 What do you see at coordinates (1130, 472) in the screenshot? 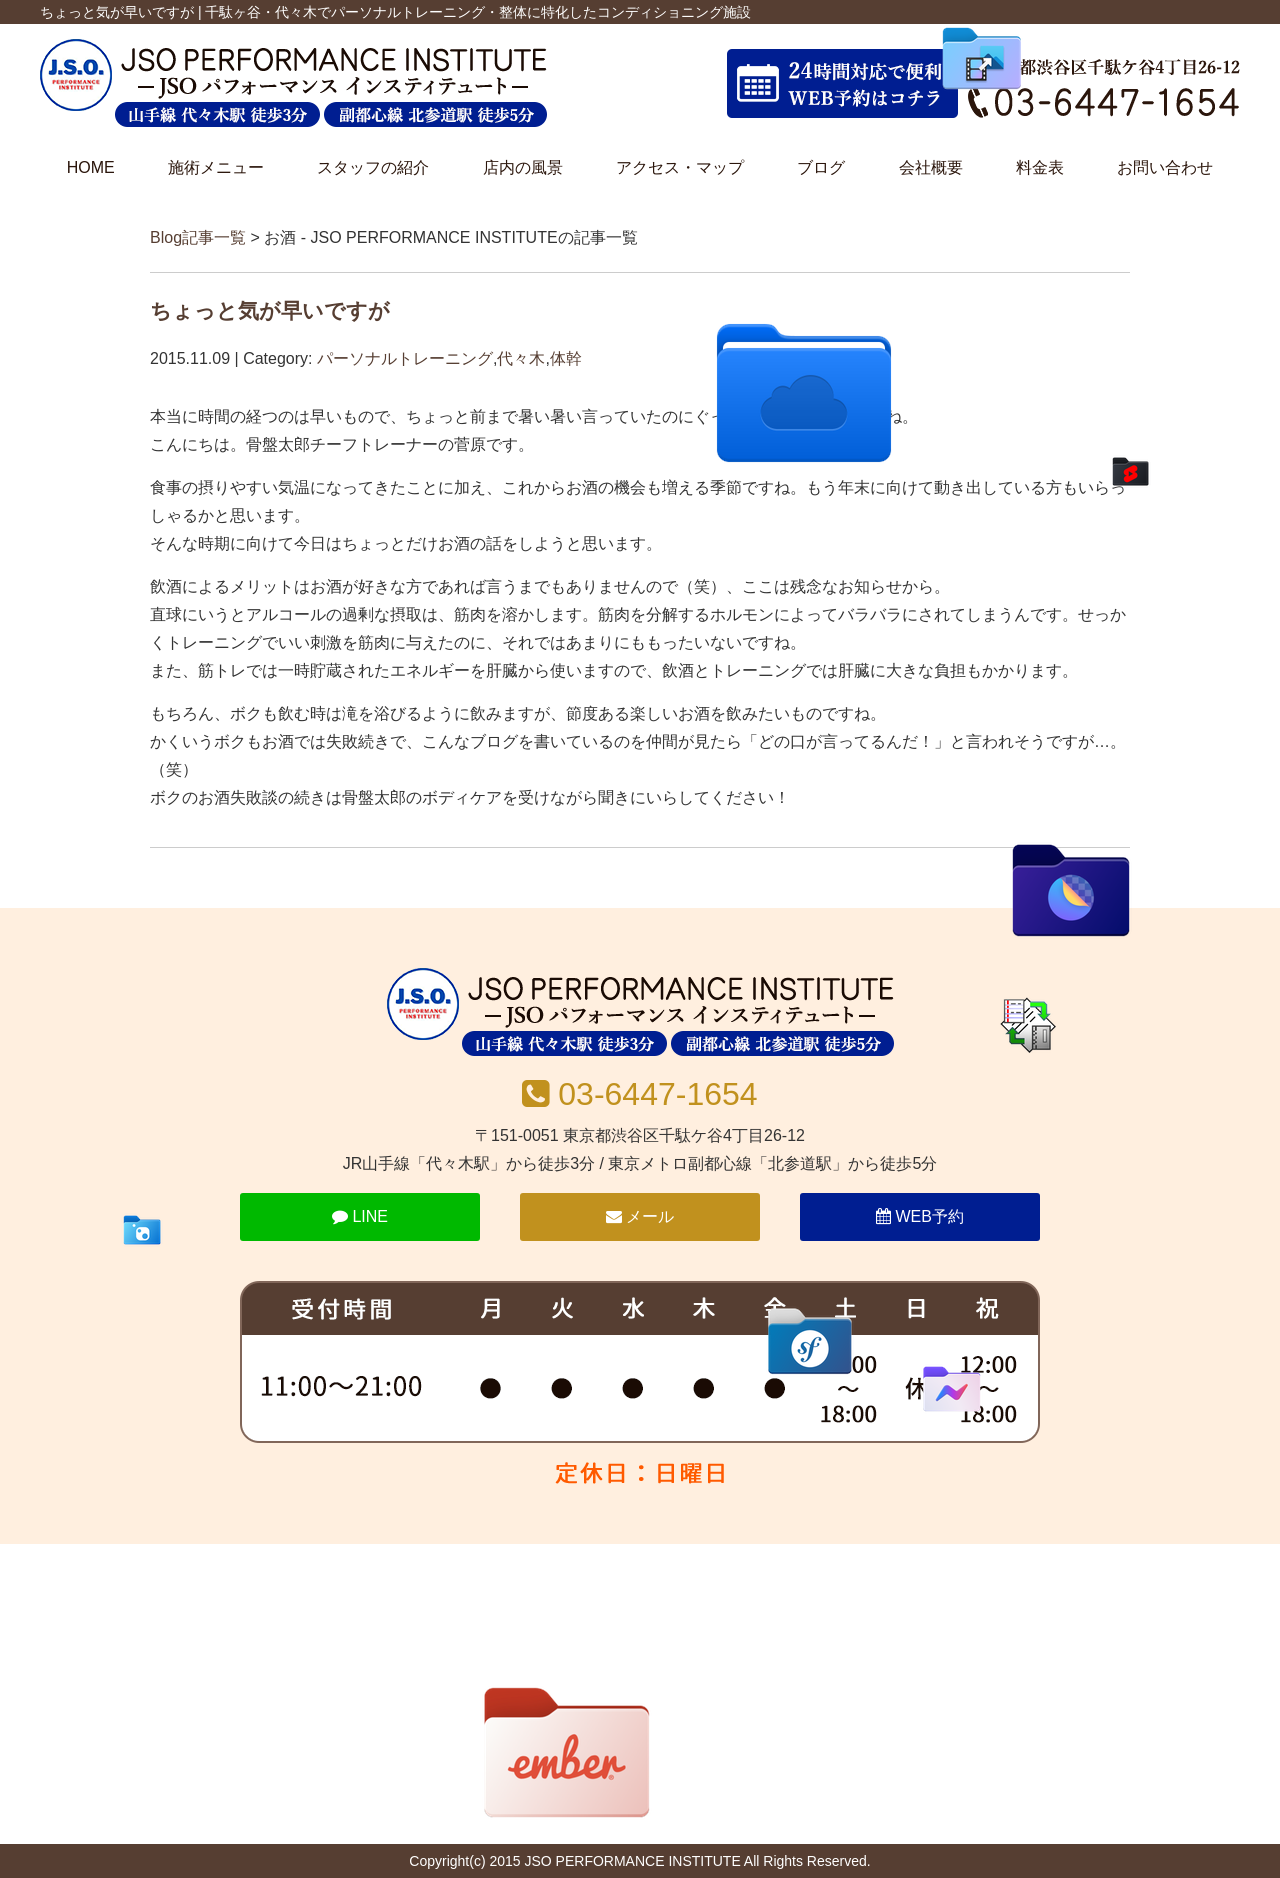
I see `open folder containing youtube shorts downloads` at bounding box center [1130, 472].